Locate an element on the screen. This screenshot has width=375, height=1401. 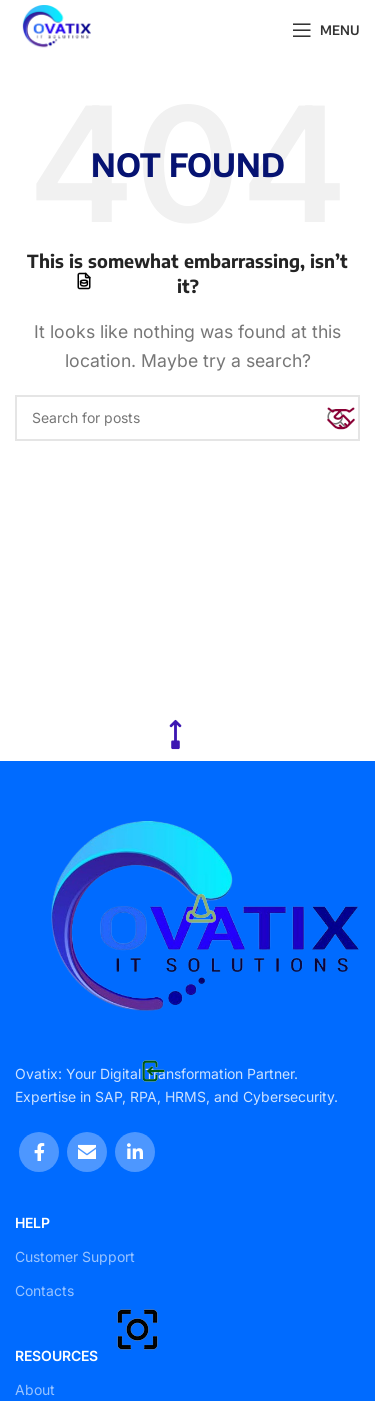
indicates a partnership or collaboration is located at coordinates (341, 418).